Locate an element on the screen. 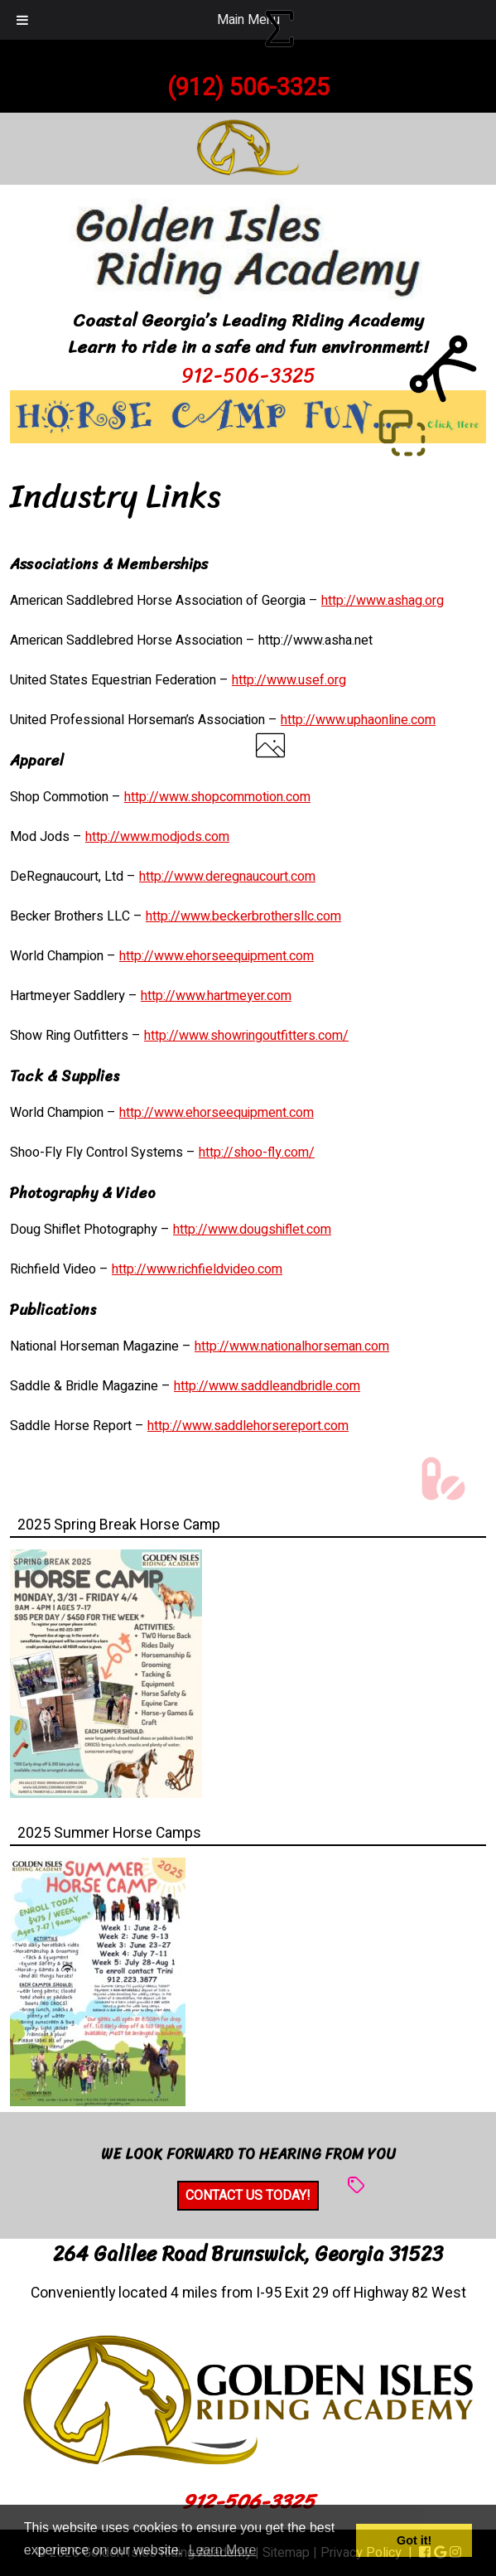 The image size is (496, 2576). indicates strong wifi signal strength is located at coordinates (67, 1966).